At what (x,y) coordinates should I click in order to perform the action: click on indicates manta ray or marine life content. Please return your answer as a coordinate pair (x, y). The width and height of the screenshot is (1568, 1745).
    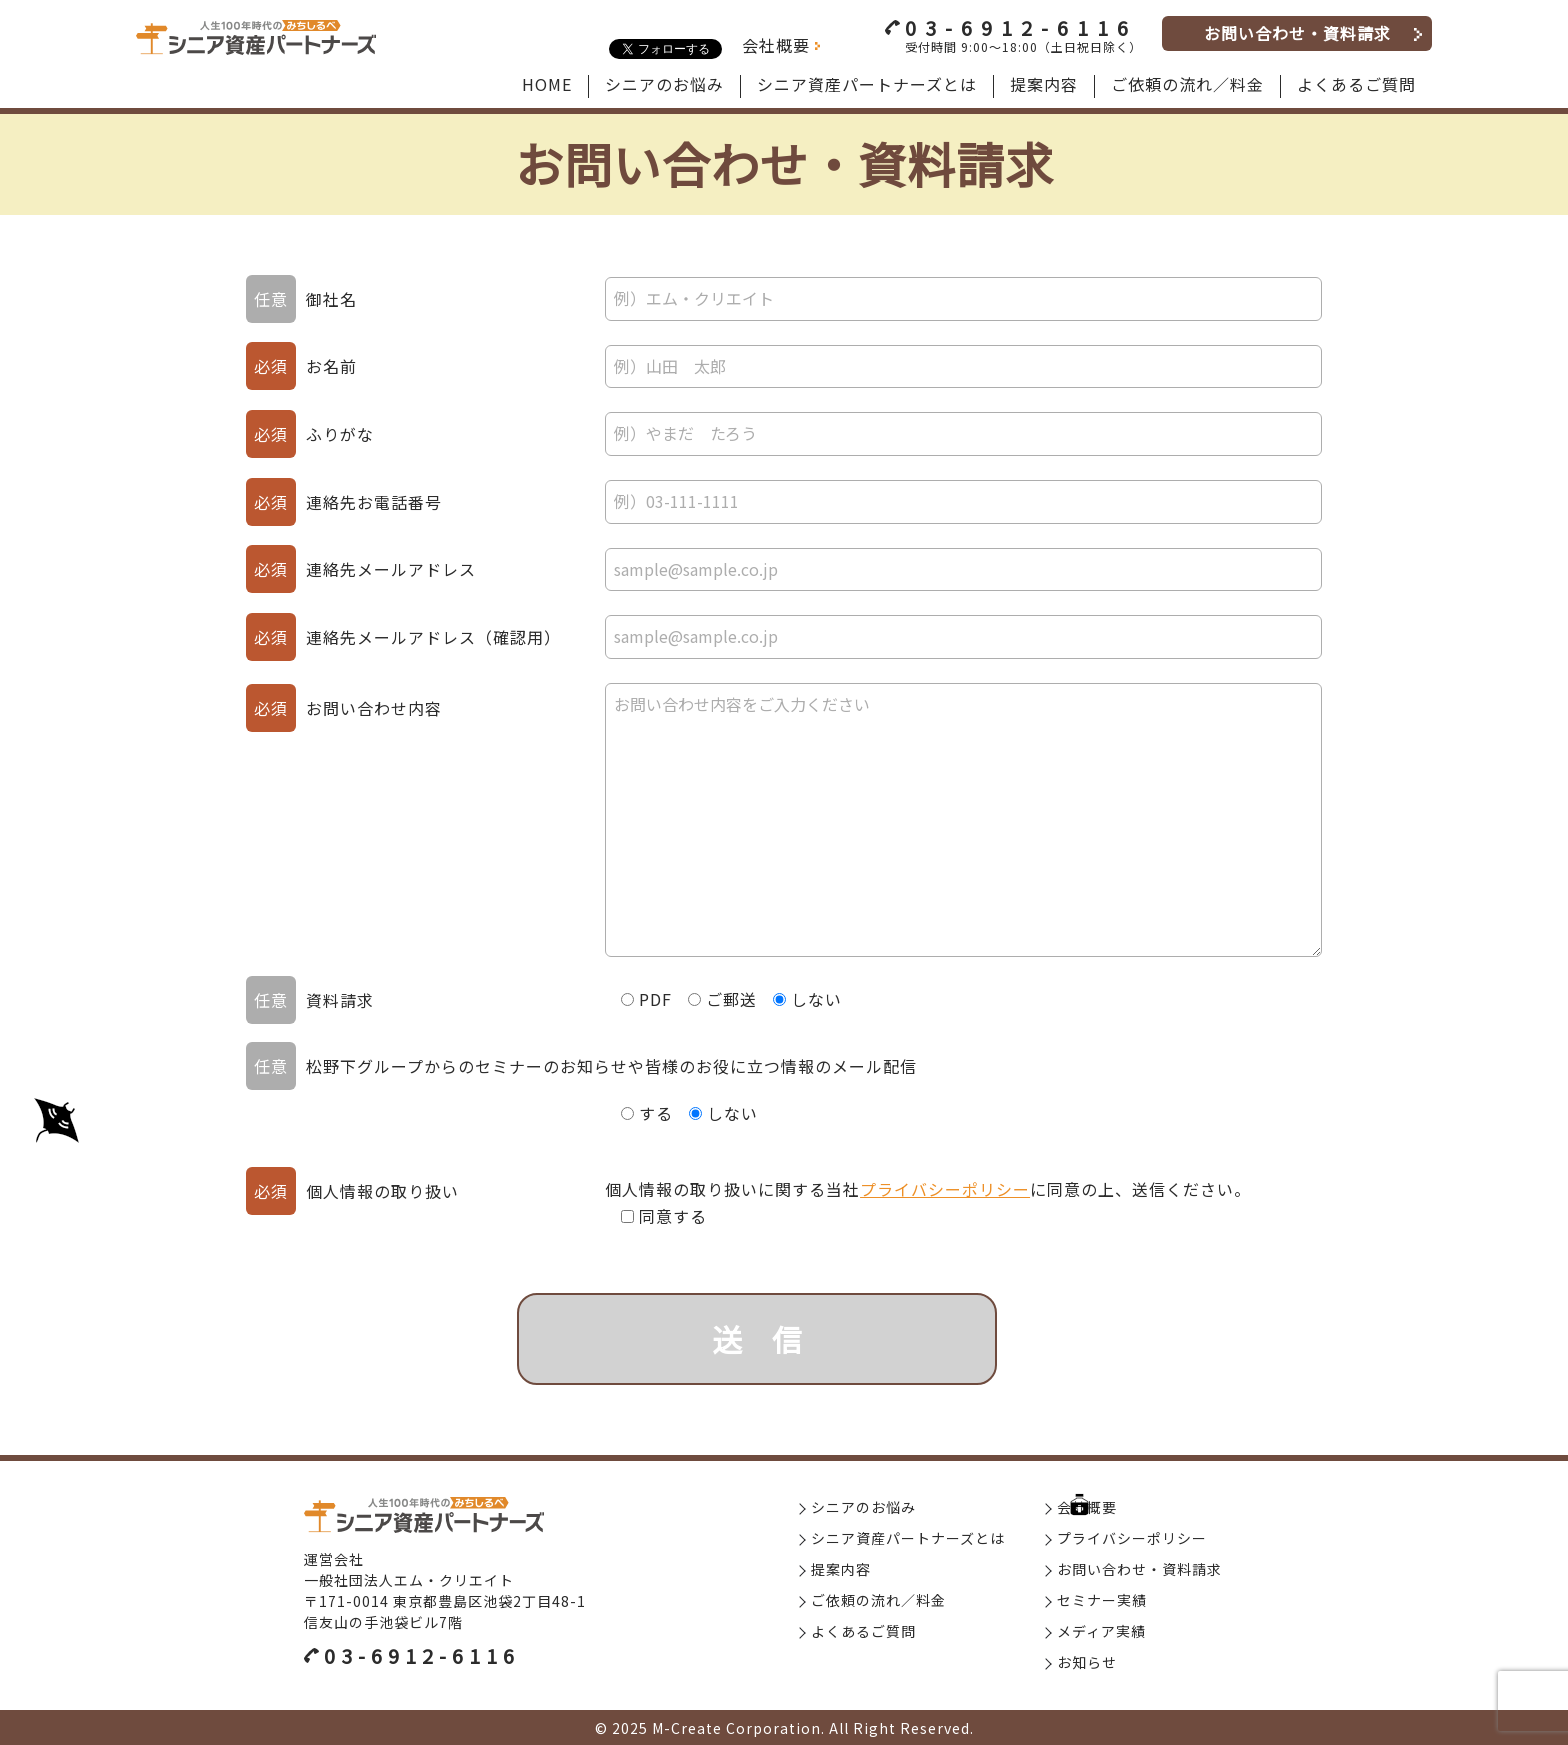
    Looking at the image, I should click on (56, 1120).